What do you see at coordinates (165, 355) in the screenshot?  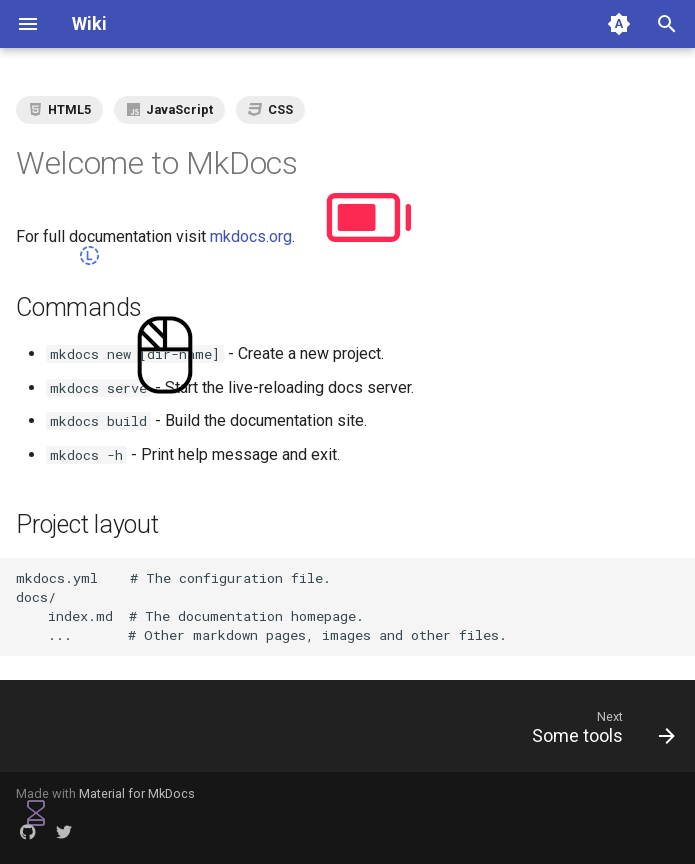 I see `indicates left mouse button click action` at bounding box center [165, 355].